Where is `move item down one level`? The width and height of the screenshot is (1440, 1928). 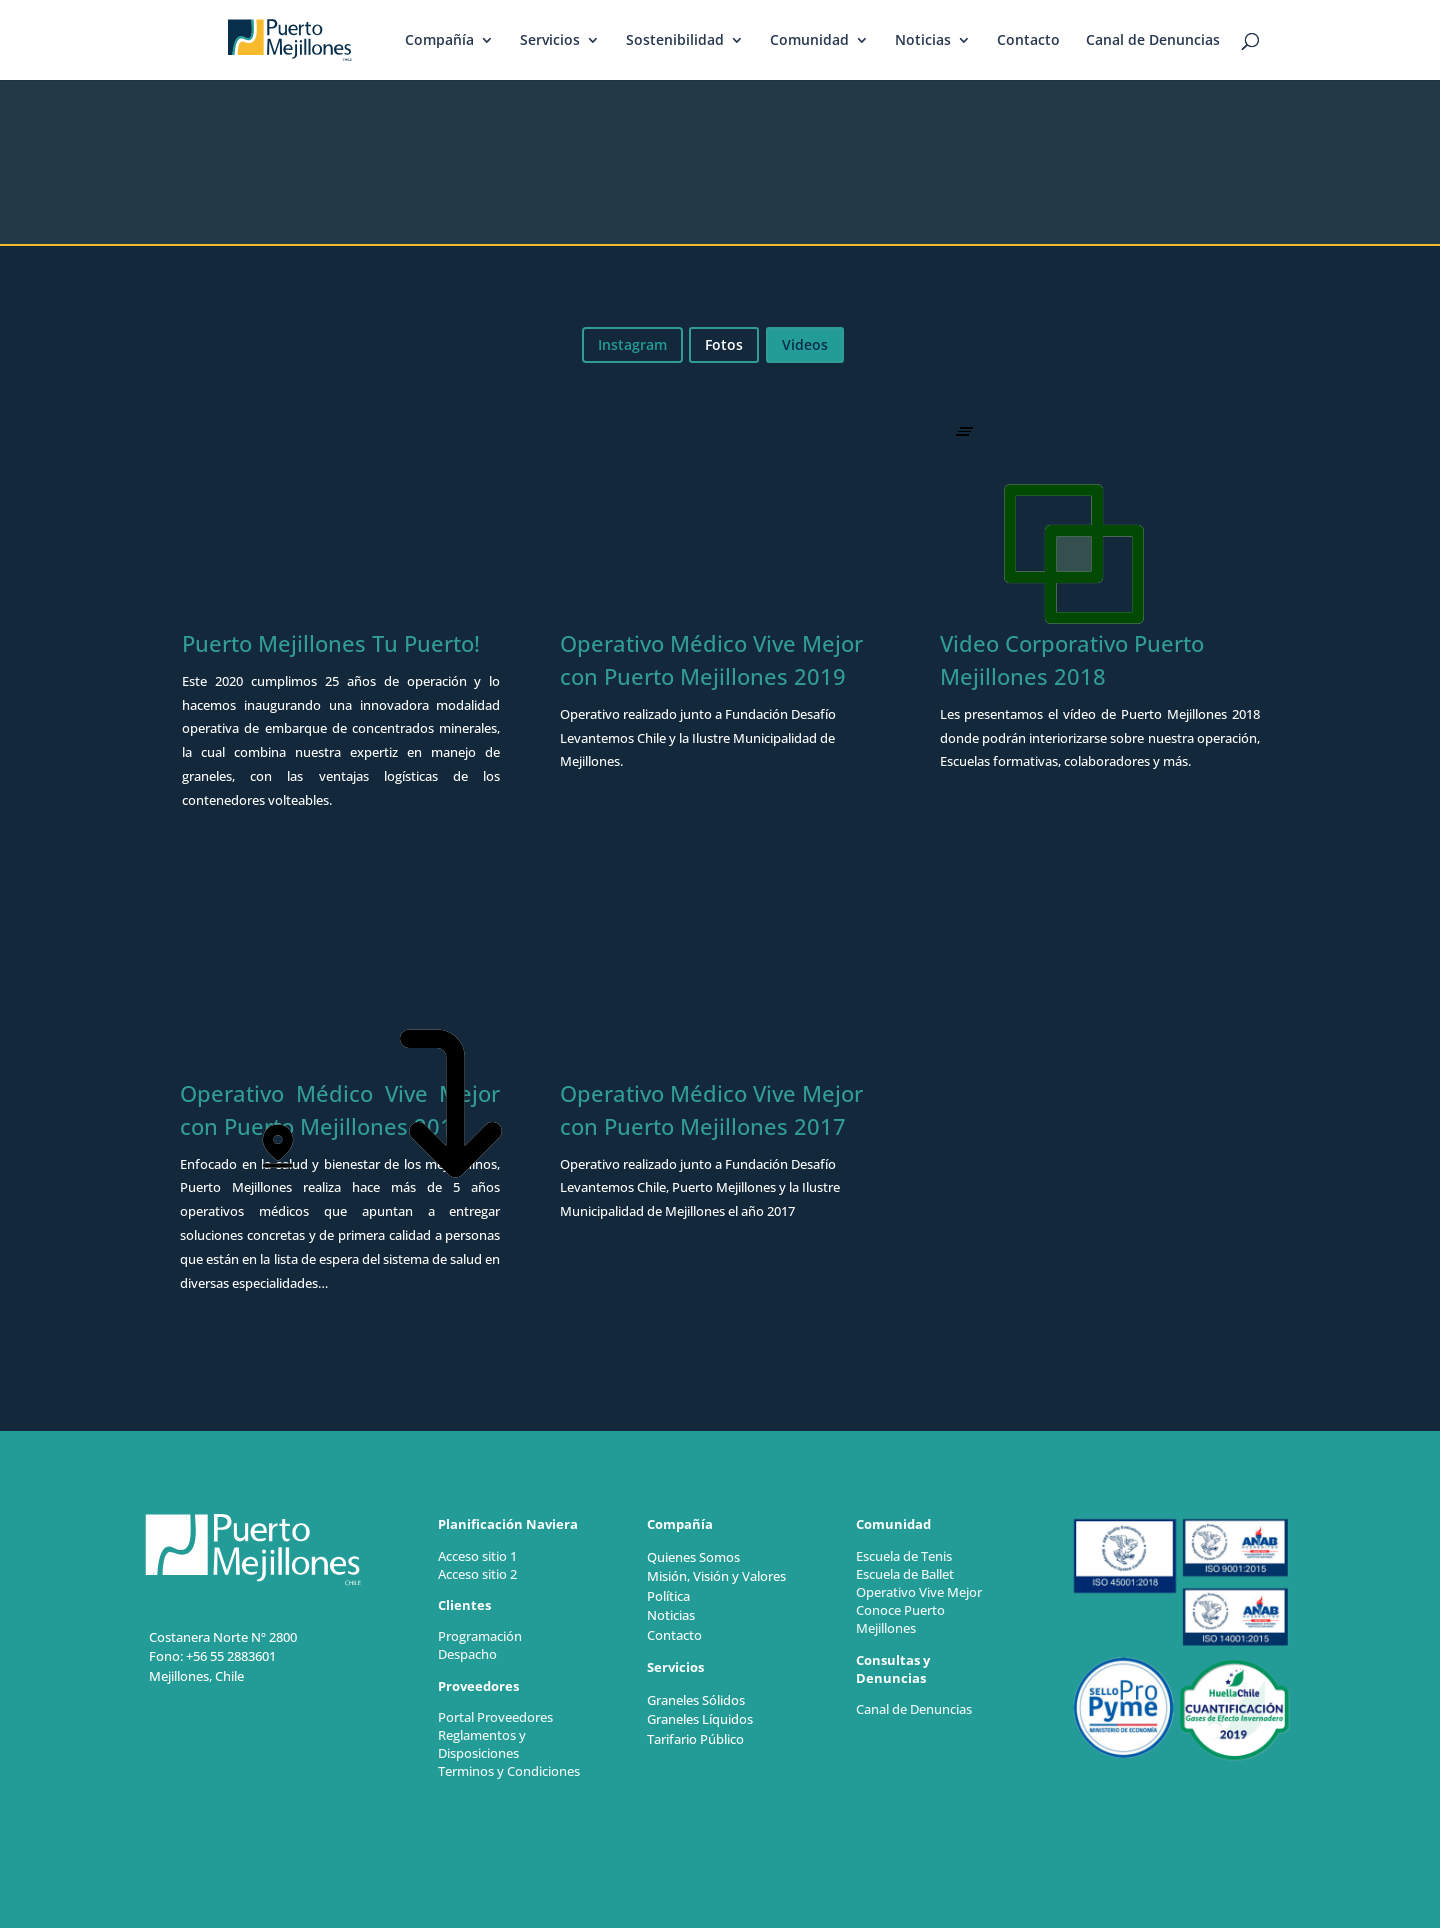
move item down one level is located at coordinates (455, 1103).